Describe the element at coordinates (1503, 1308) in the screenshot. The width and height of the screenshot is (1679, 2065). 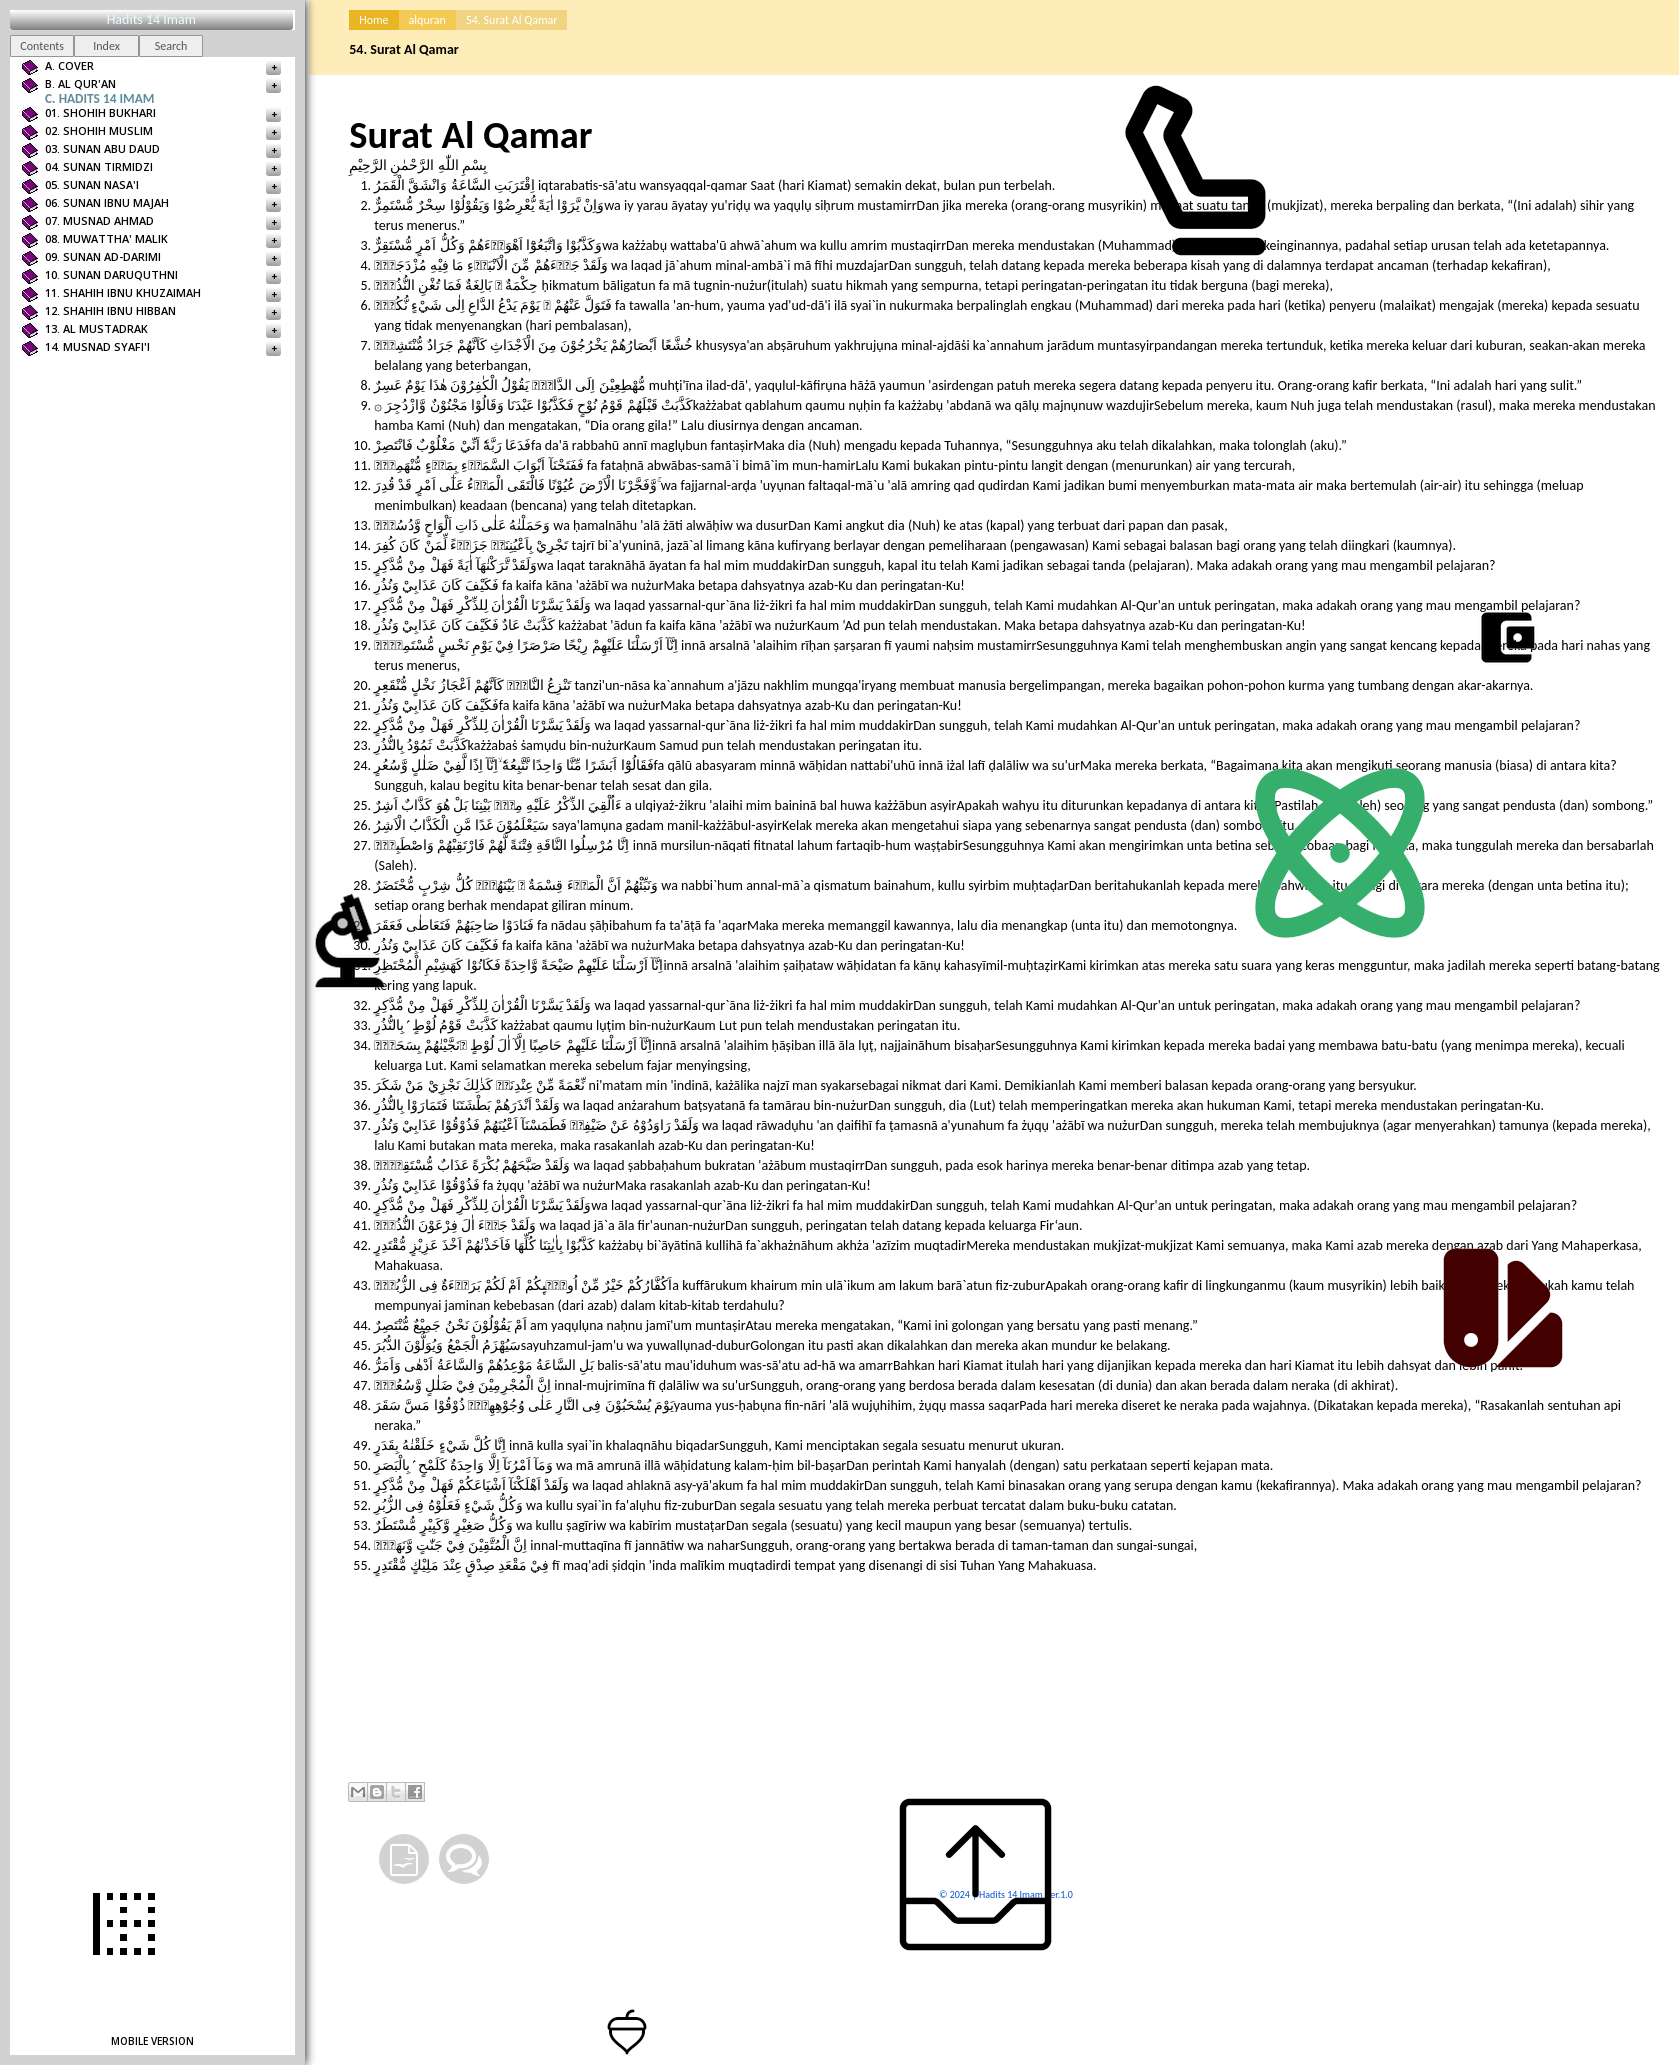
I see `access color palette or theme options` at that location.